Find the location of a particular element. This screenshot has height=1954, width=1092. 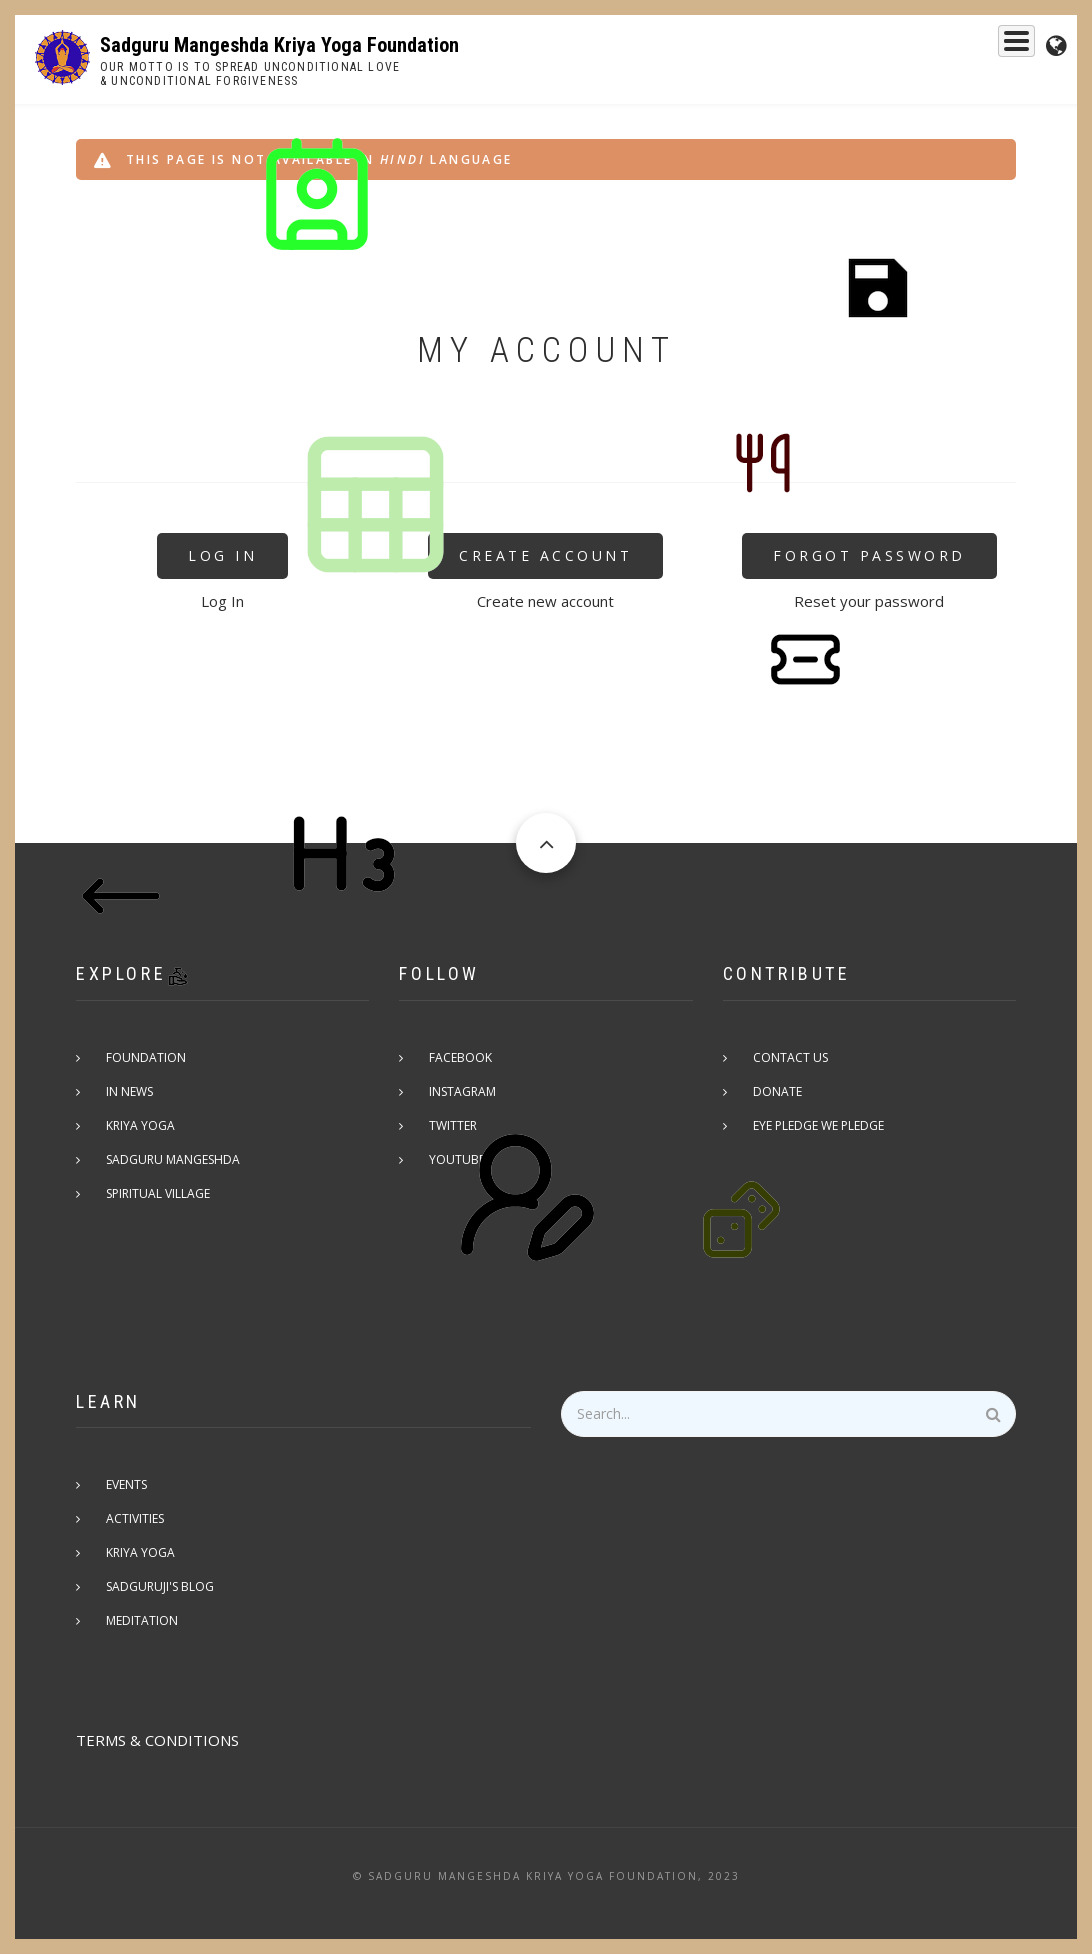

hand washing or hygiene reminder is located at coordinates (178, 976).